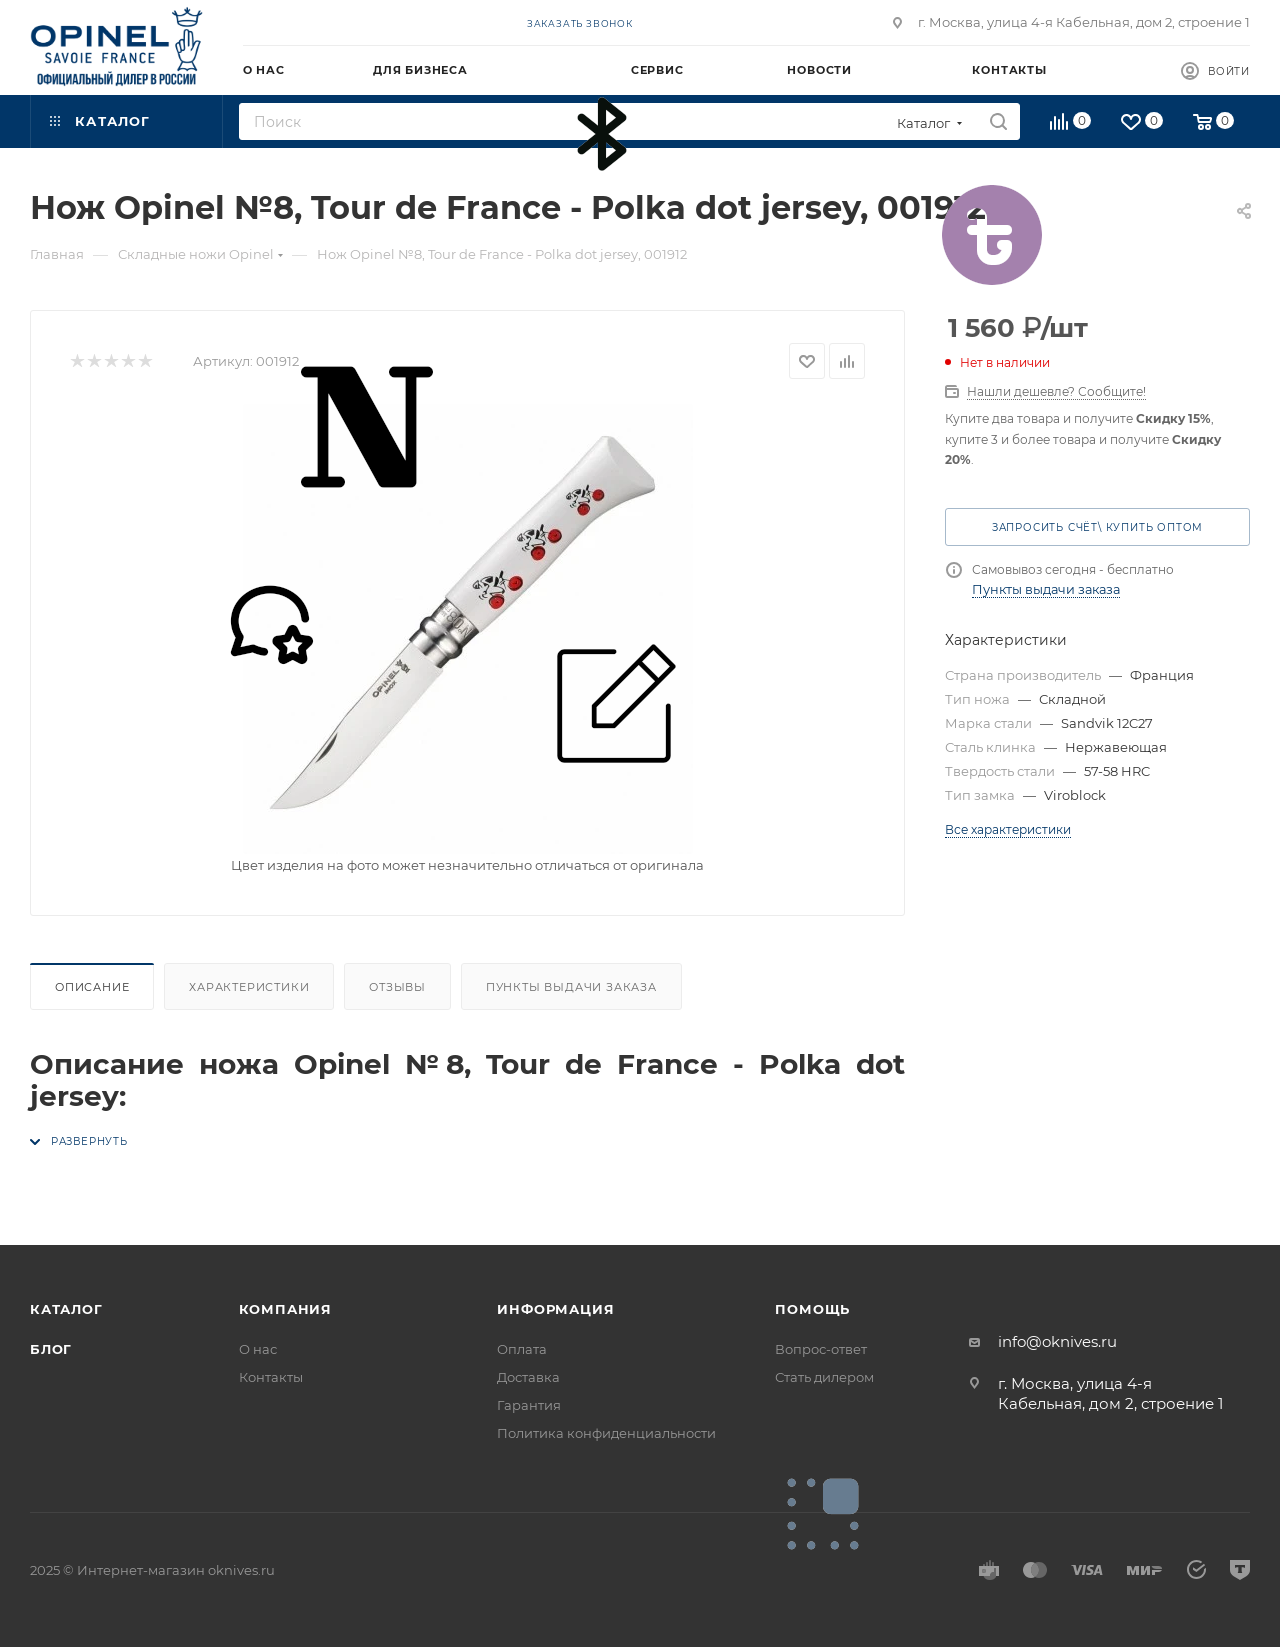 This screenshot has height=1647, width=1280. Describe the element at coordinates (367, 427) in the screenshot. I see `open notion app` at that location.